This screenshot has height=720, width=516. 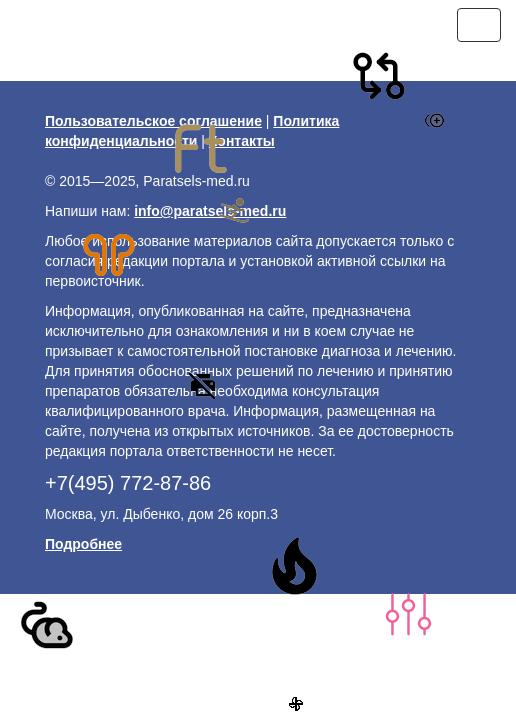 What do you see at coordinates (379, 76) in the screenshot?
I see `compare branches in version control` at bounding box center [379, 76].